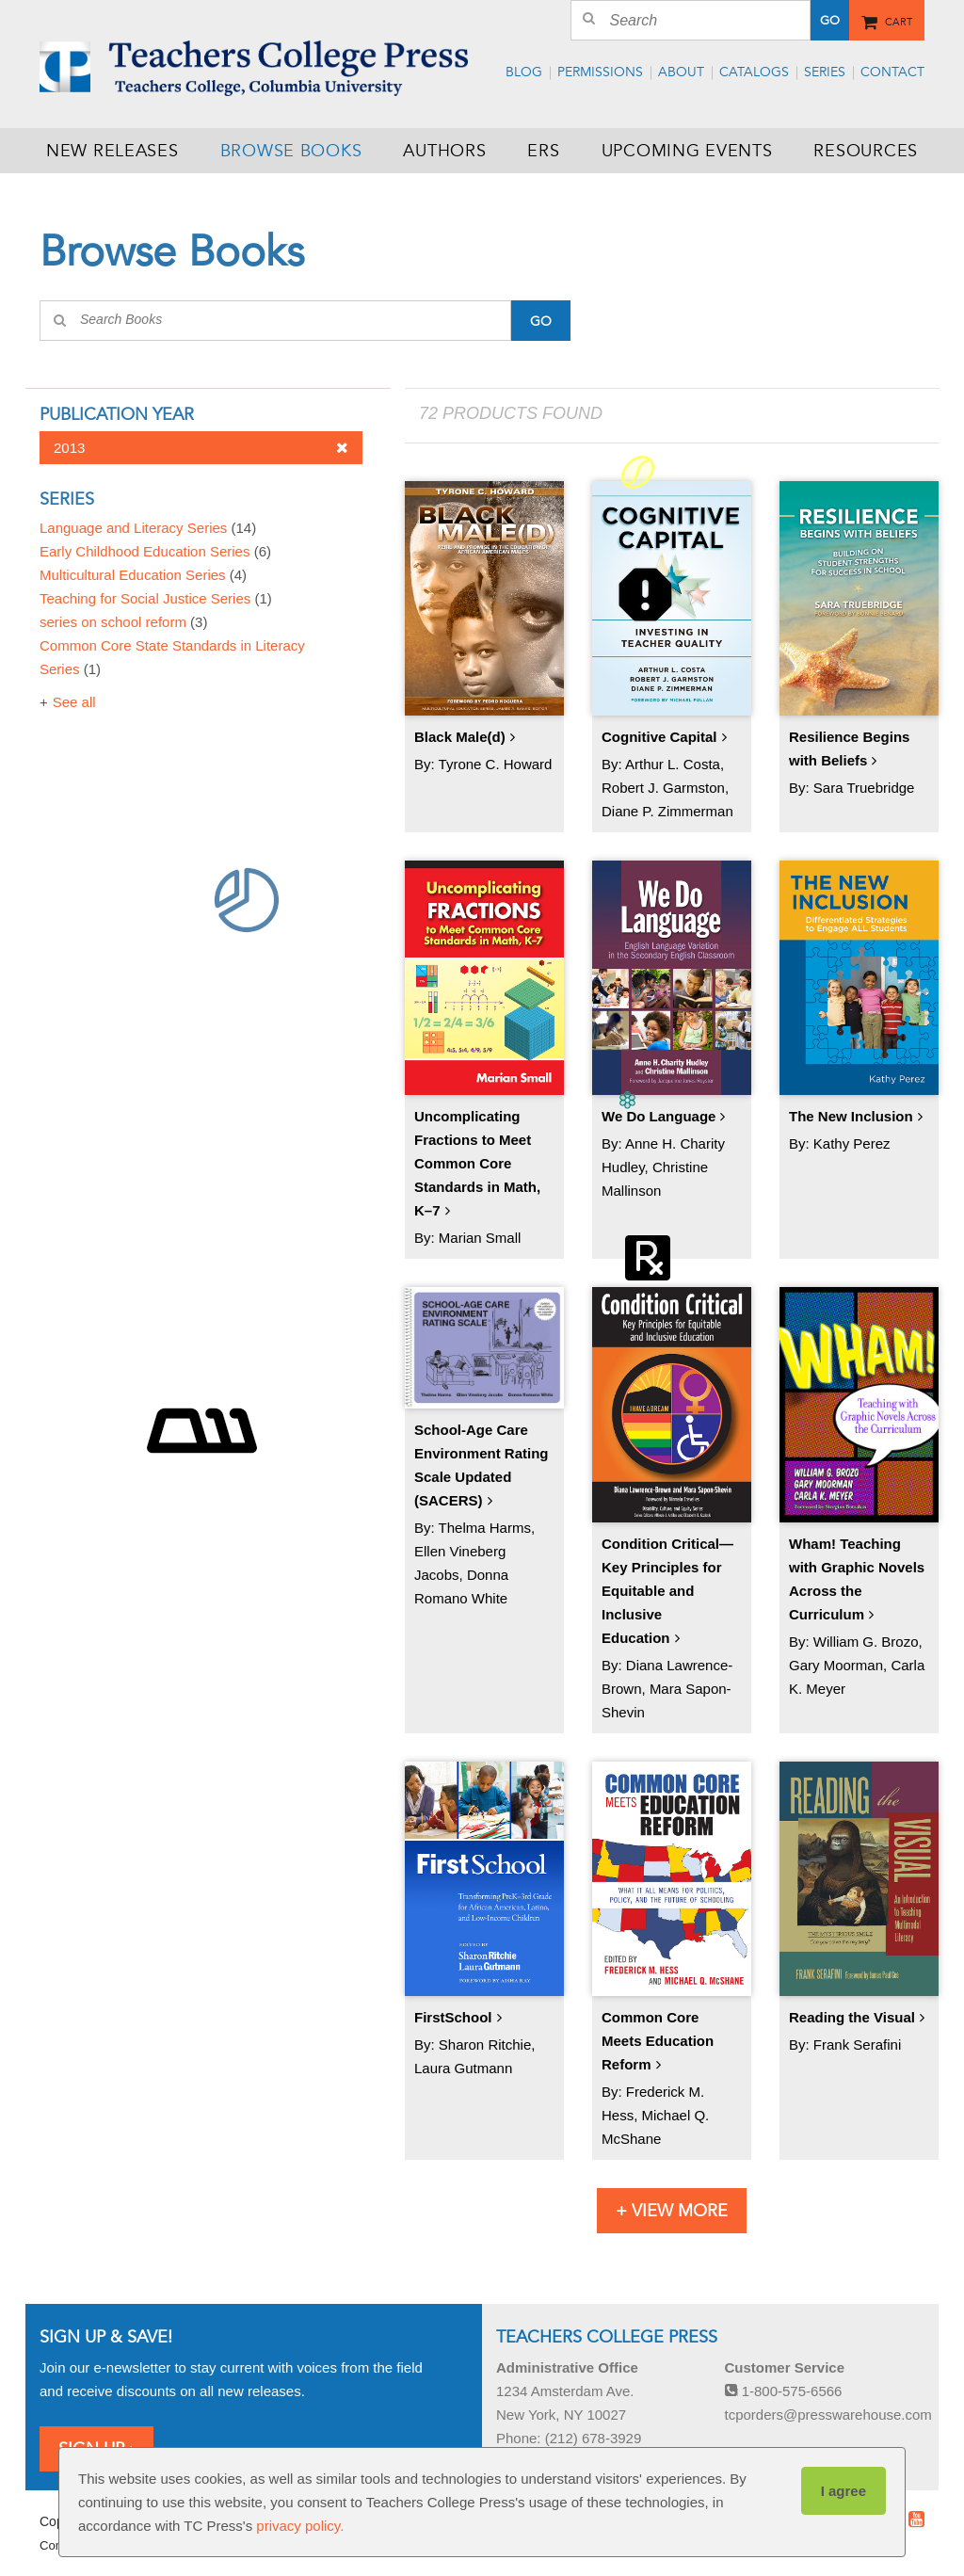 This screenshot has width=964, height=2576. I want to click on access coffee shop or café locations, so click(637, 472).